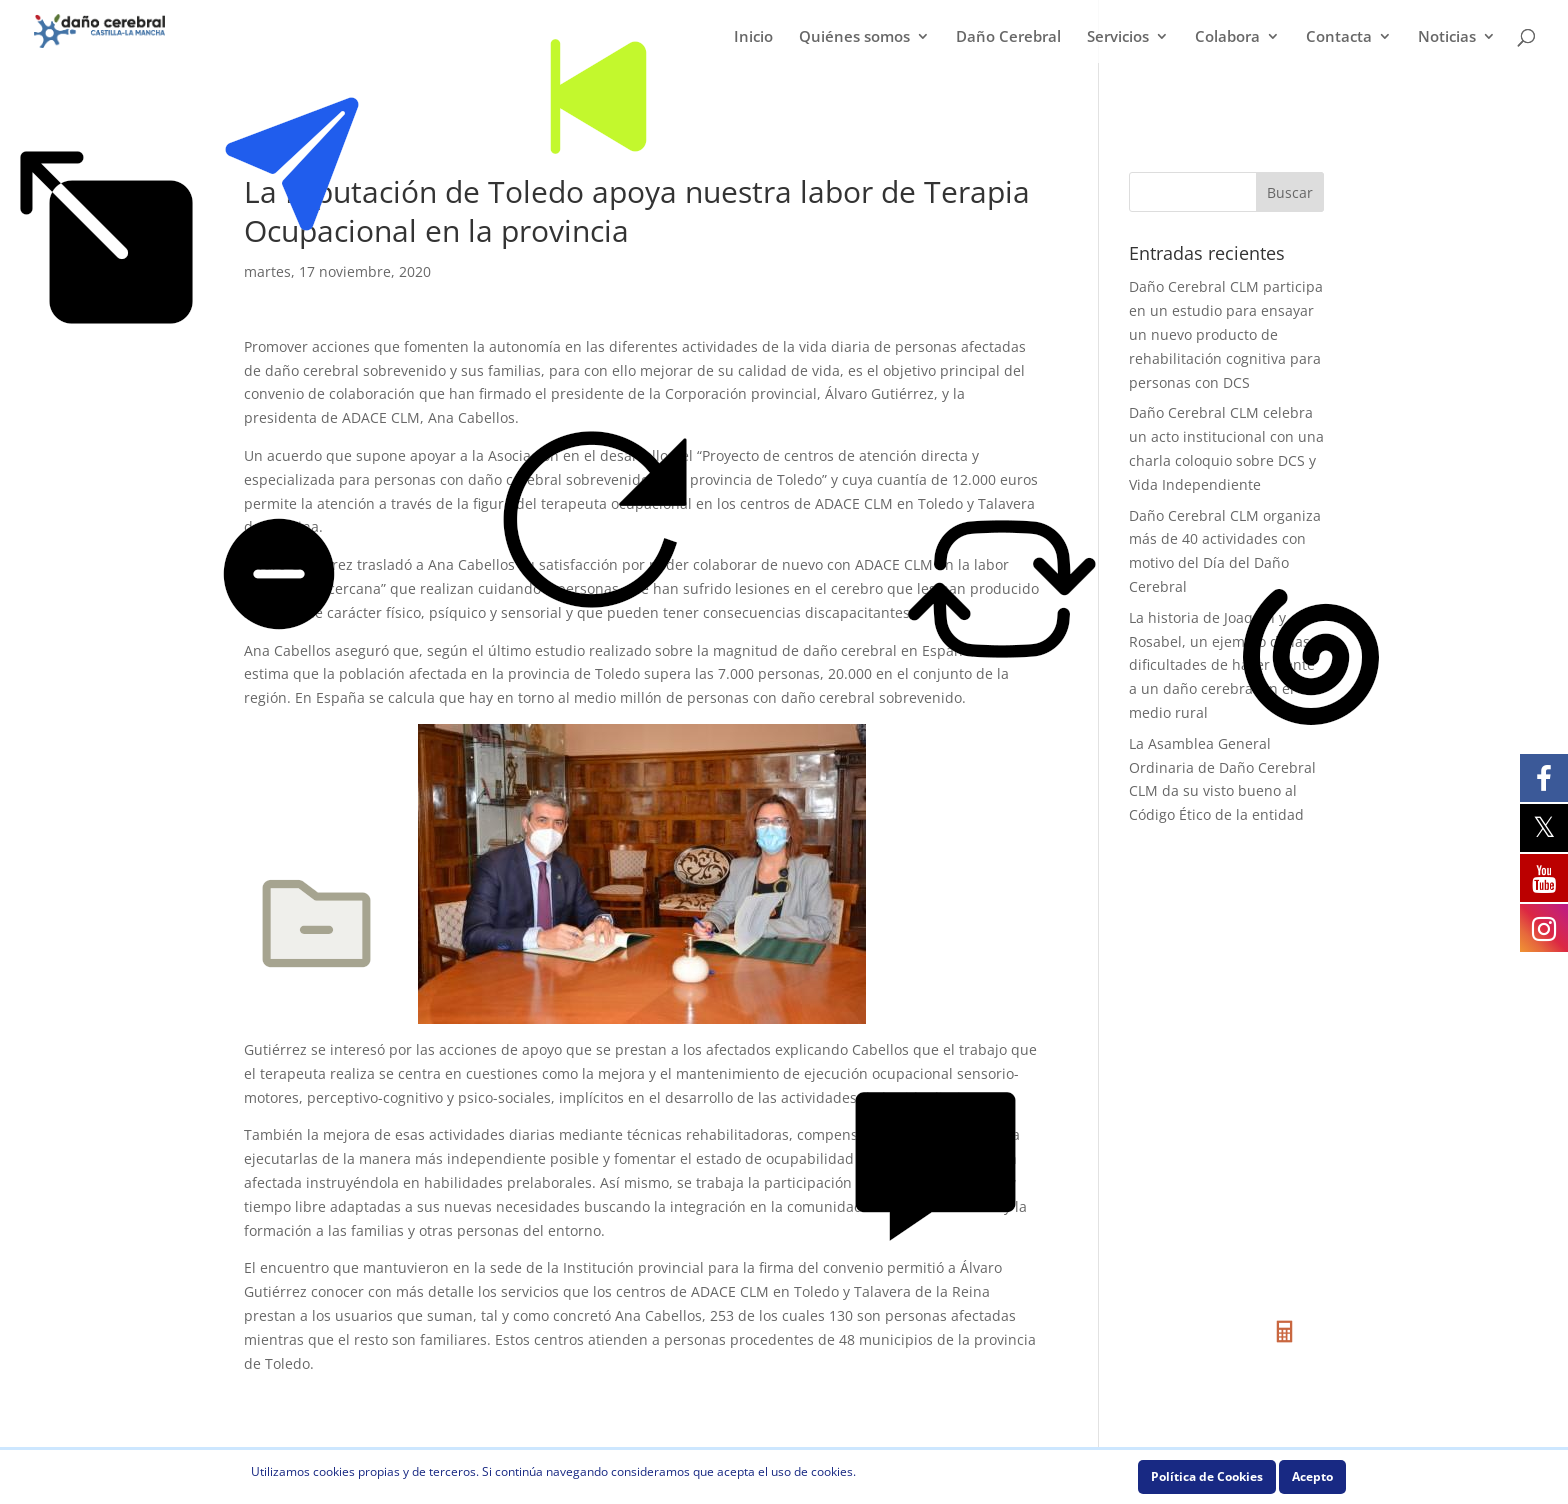 This screenshot has height=1504, width=1568. What do you see at coordinates (106, 237) in the screenshot?
I see `open link in new window` at bounding box center [106, 237].